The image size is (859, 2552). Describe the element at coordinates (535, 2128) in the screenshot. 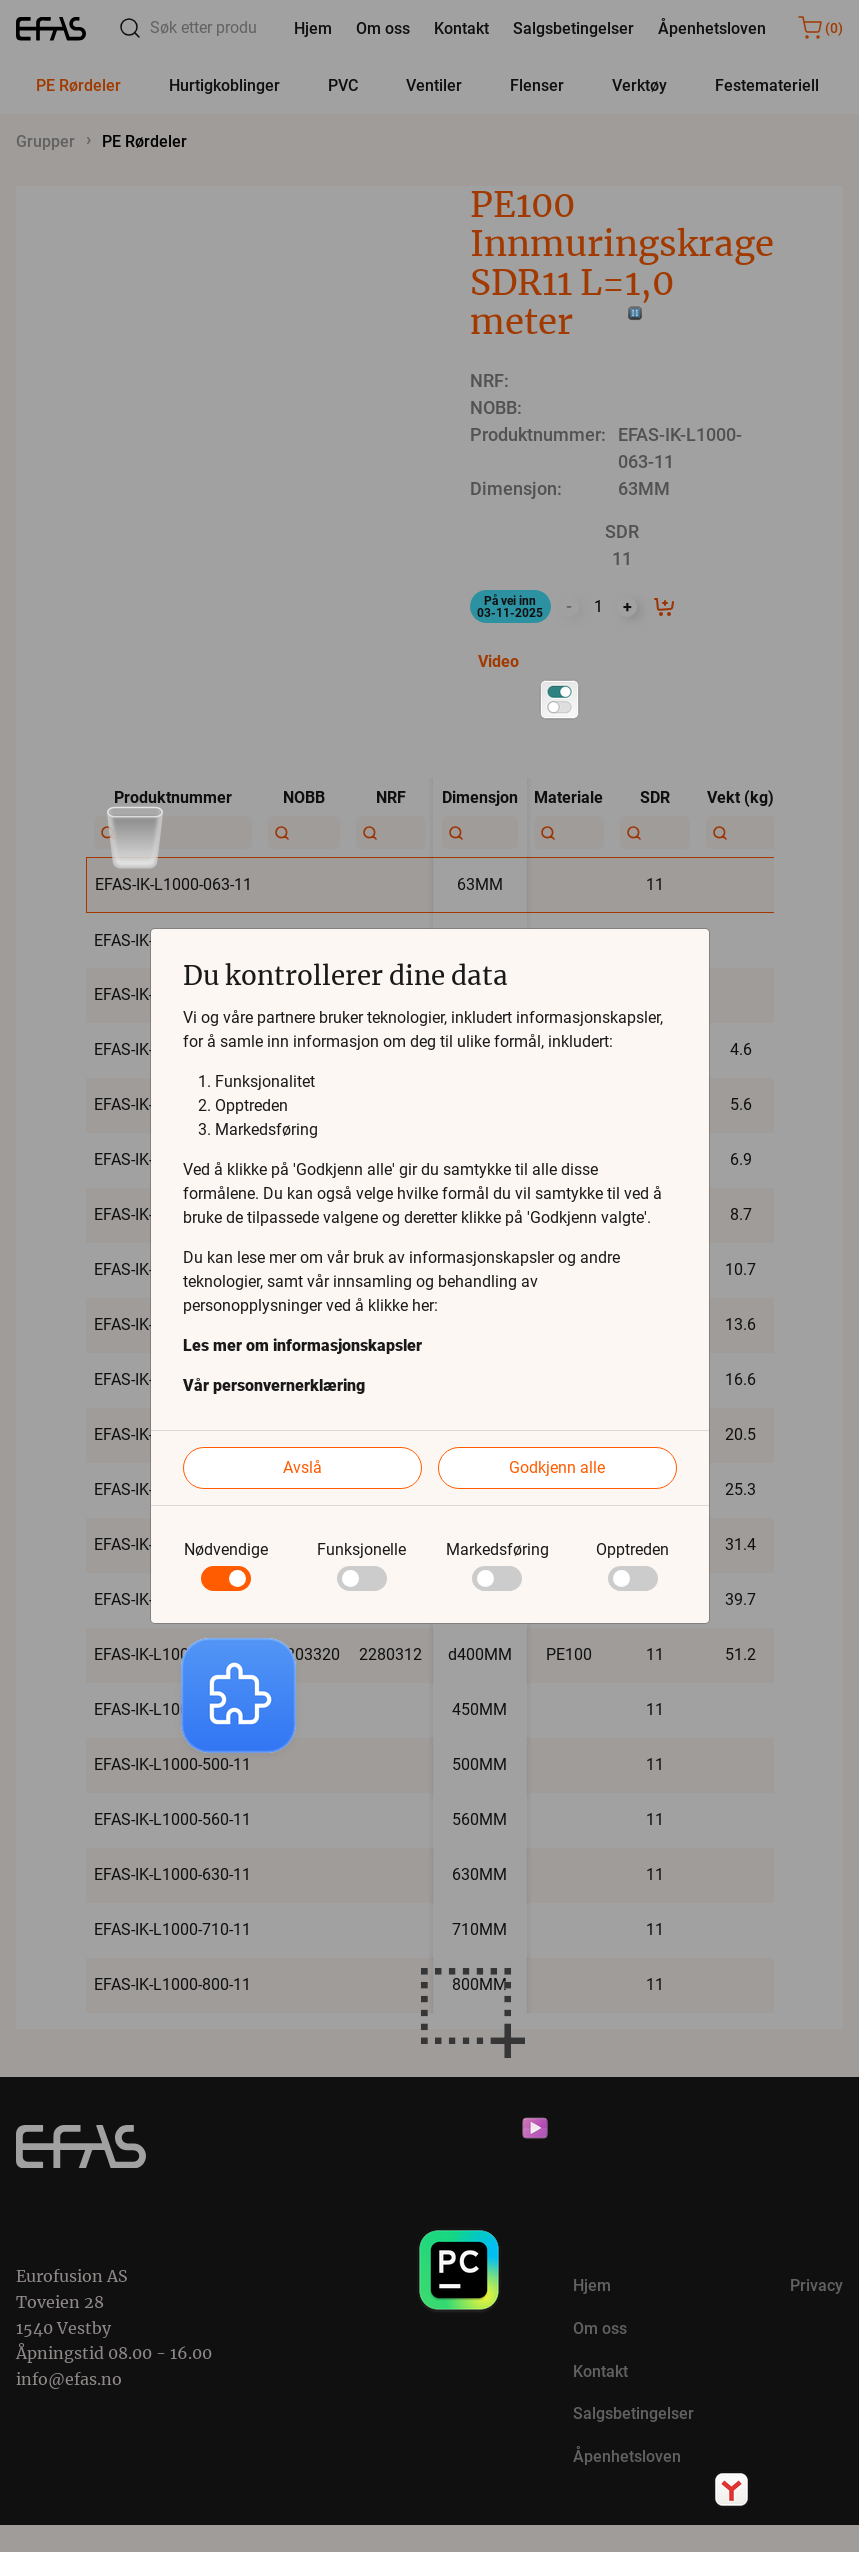

I see `open the GNOME Videos (Totem) media player` at that location.